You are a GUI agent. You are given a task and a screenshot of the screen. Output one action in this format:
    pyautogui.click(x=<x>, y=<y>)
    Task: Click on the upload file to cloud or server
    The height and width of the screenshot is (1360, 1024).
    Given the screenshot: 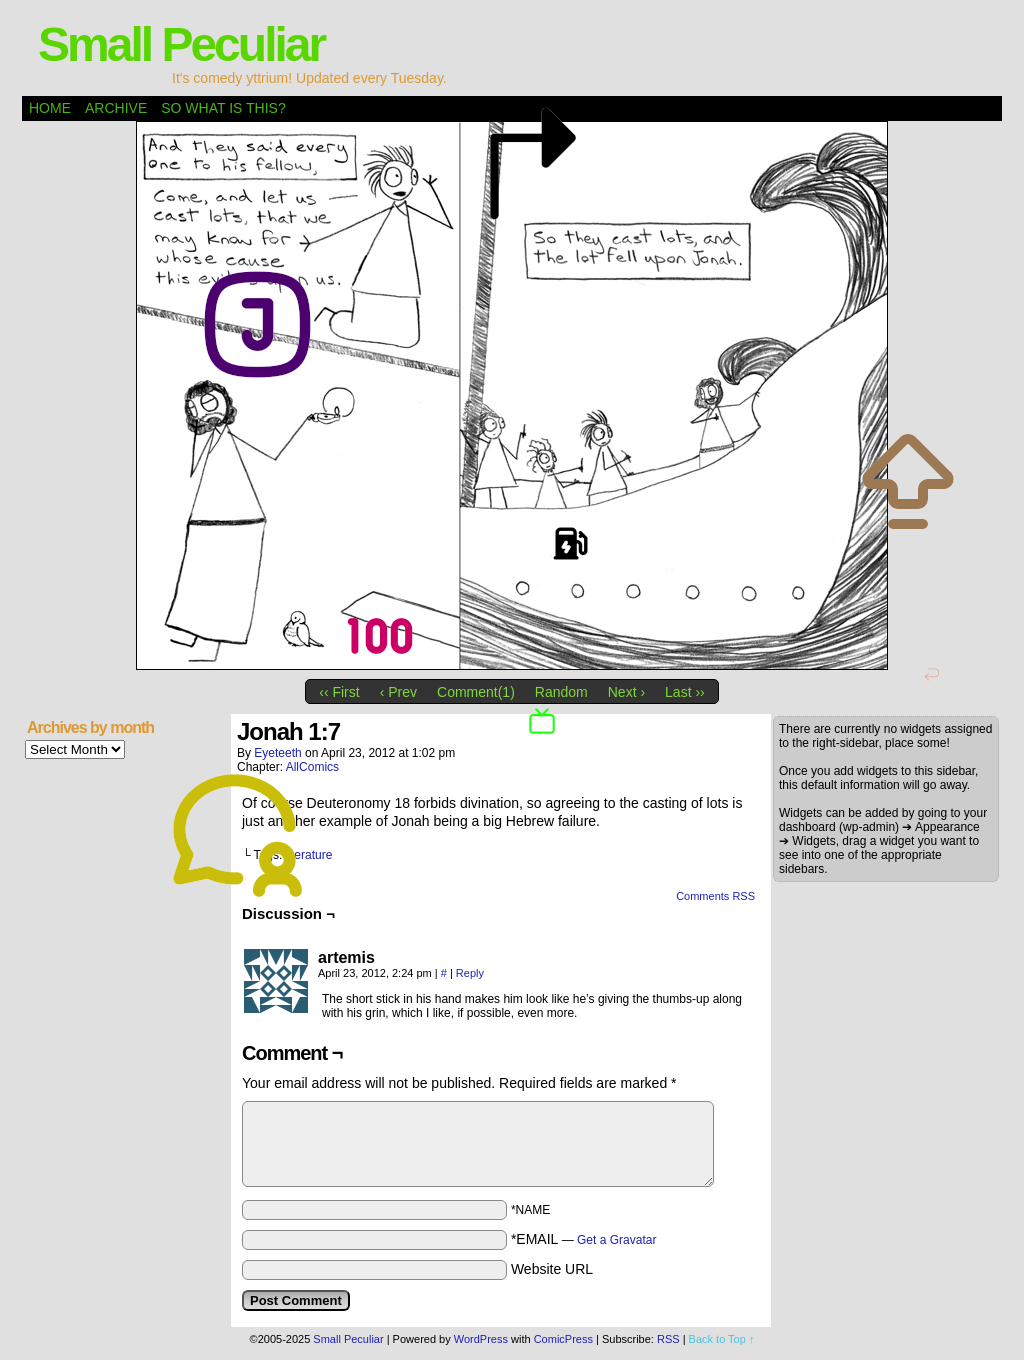 What is the action you would take?
    pyautogui.click(x=908, y=484)
    